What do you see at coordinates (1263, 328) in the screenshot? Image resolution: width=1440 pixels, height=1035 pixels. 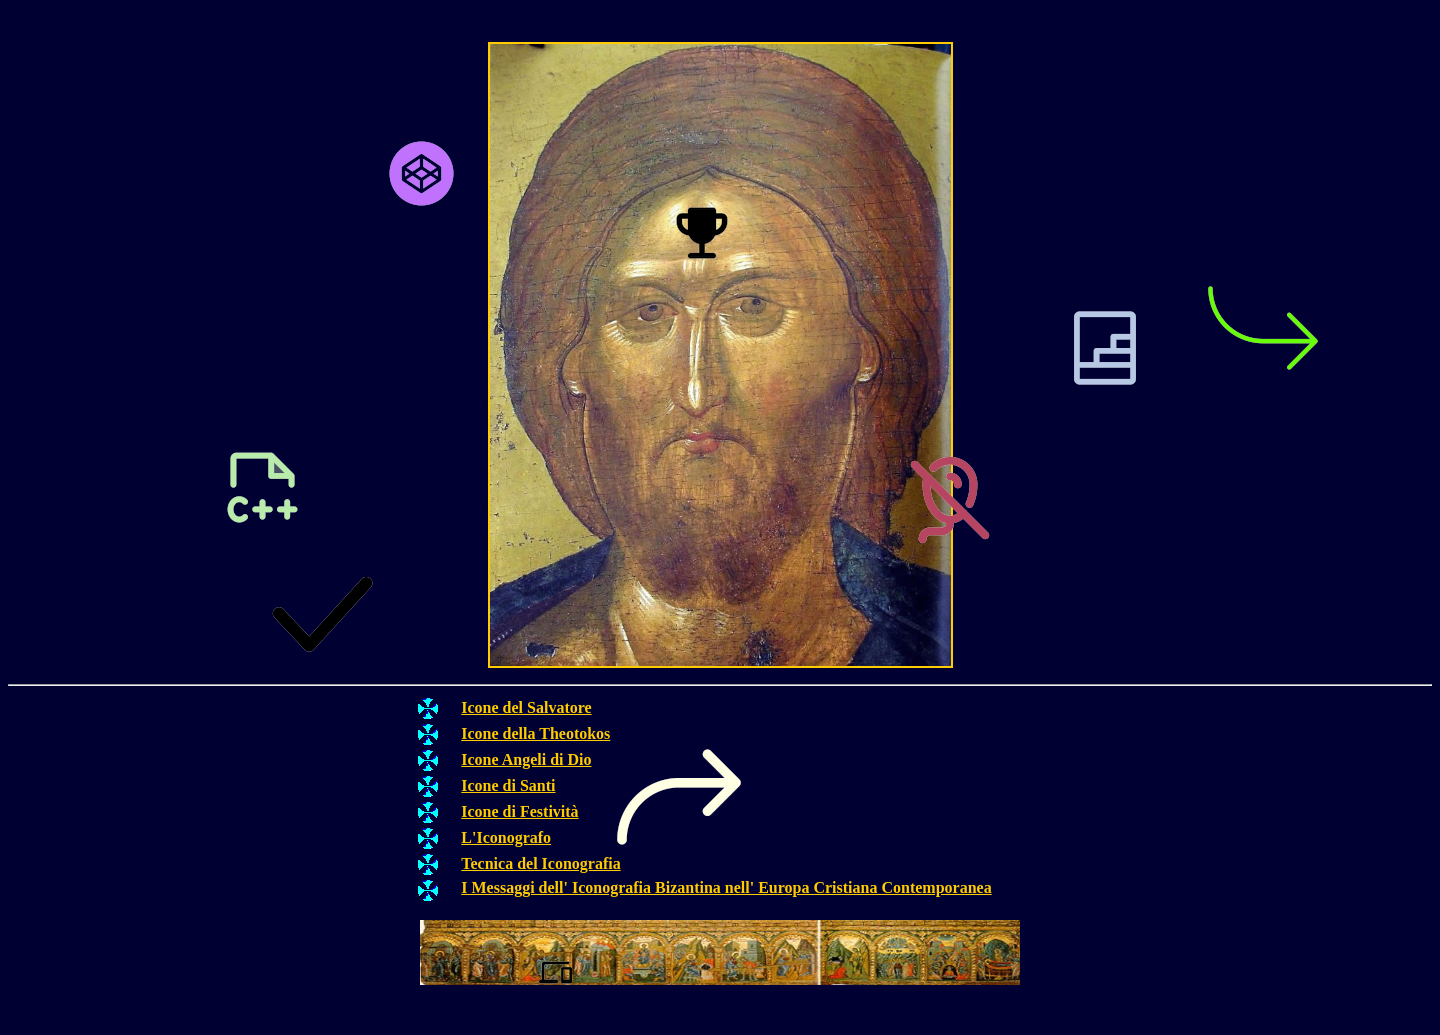 I see `reply to a message` at bounding box center [1263, 328].